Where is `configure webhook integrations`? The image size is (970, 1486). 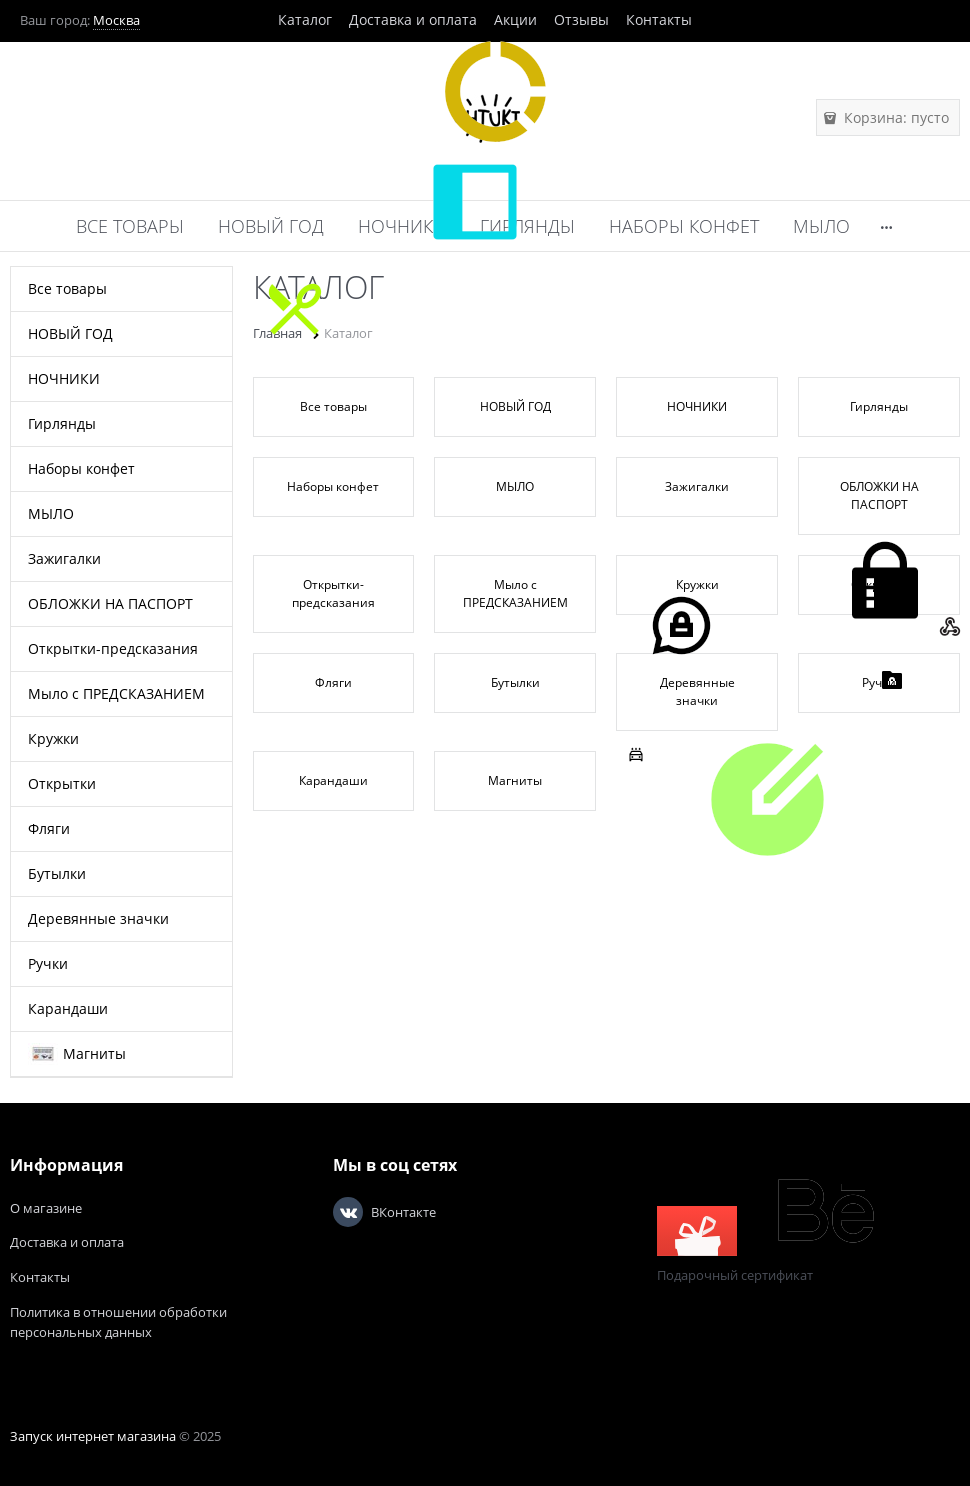
configure webhook integrations is located at coordinates (950, 627).